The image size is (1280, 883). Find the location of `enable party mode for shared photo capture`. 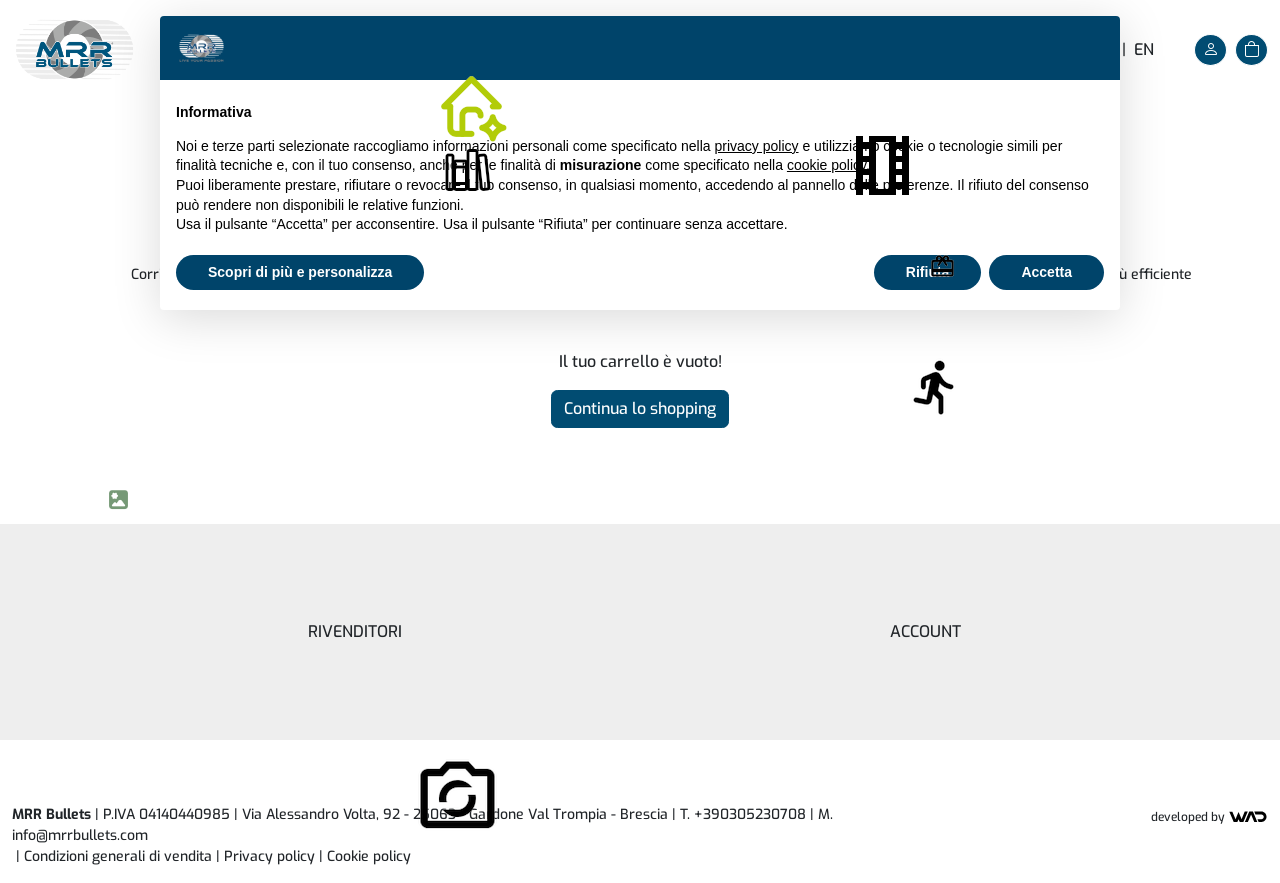

enable party mode for shared photo capture is located at coordinates (457, 798).